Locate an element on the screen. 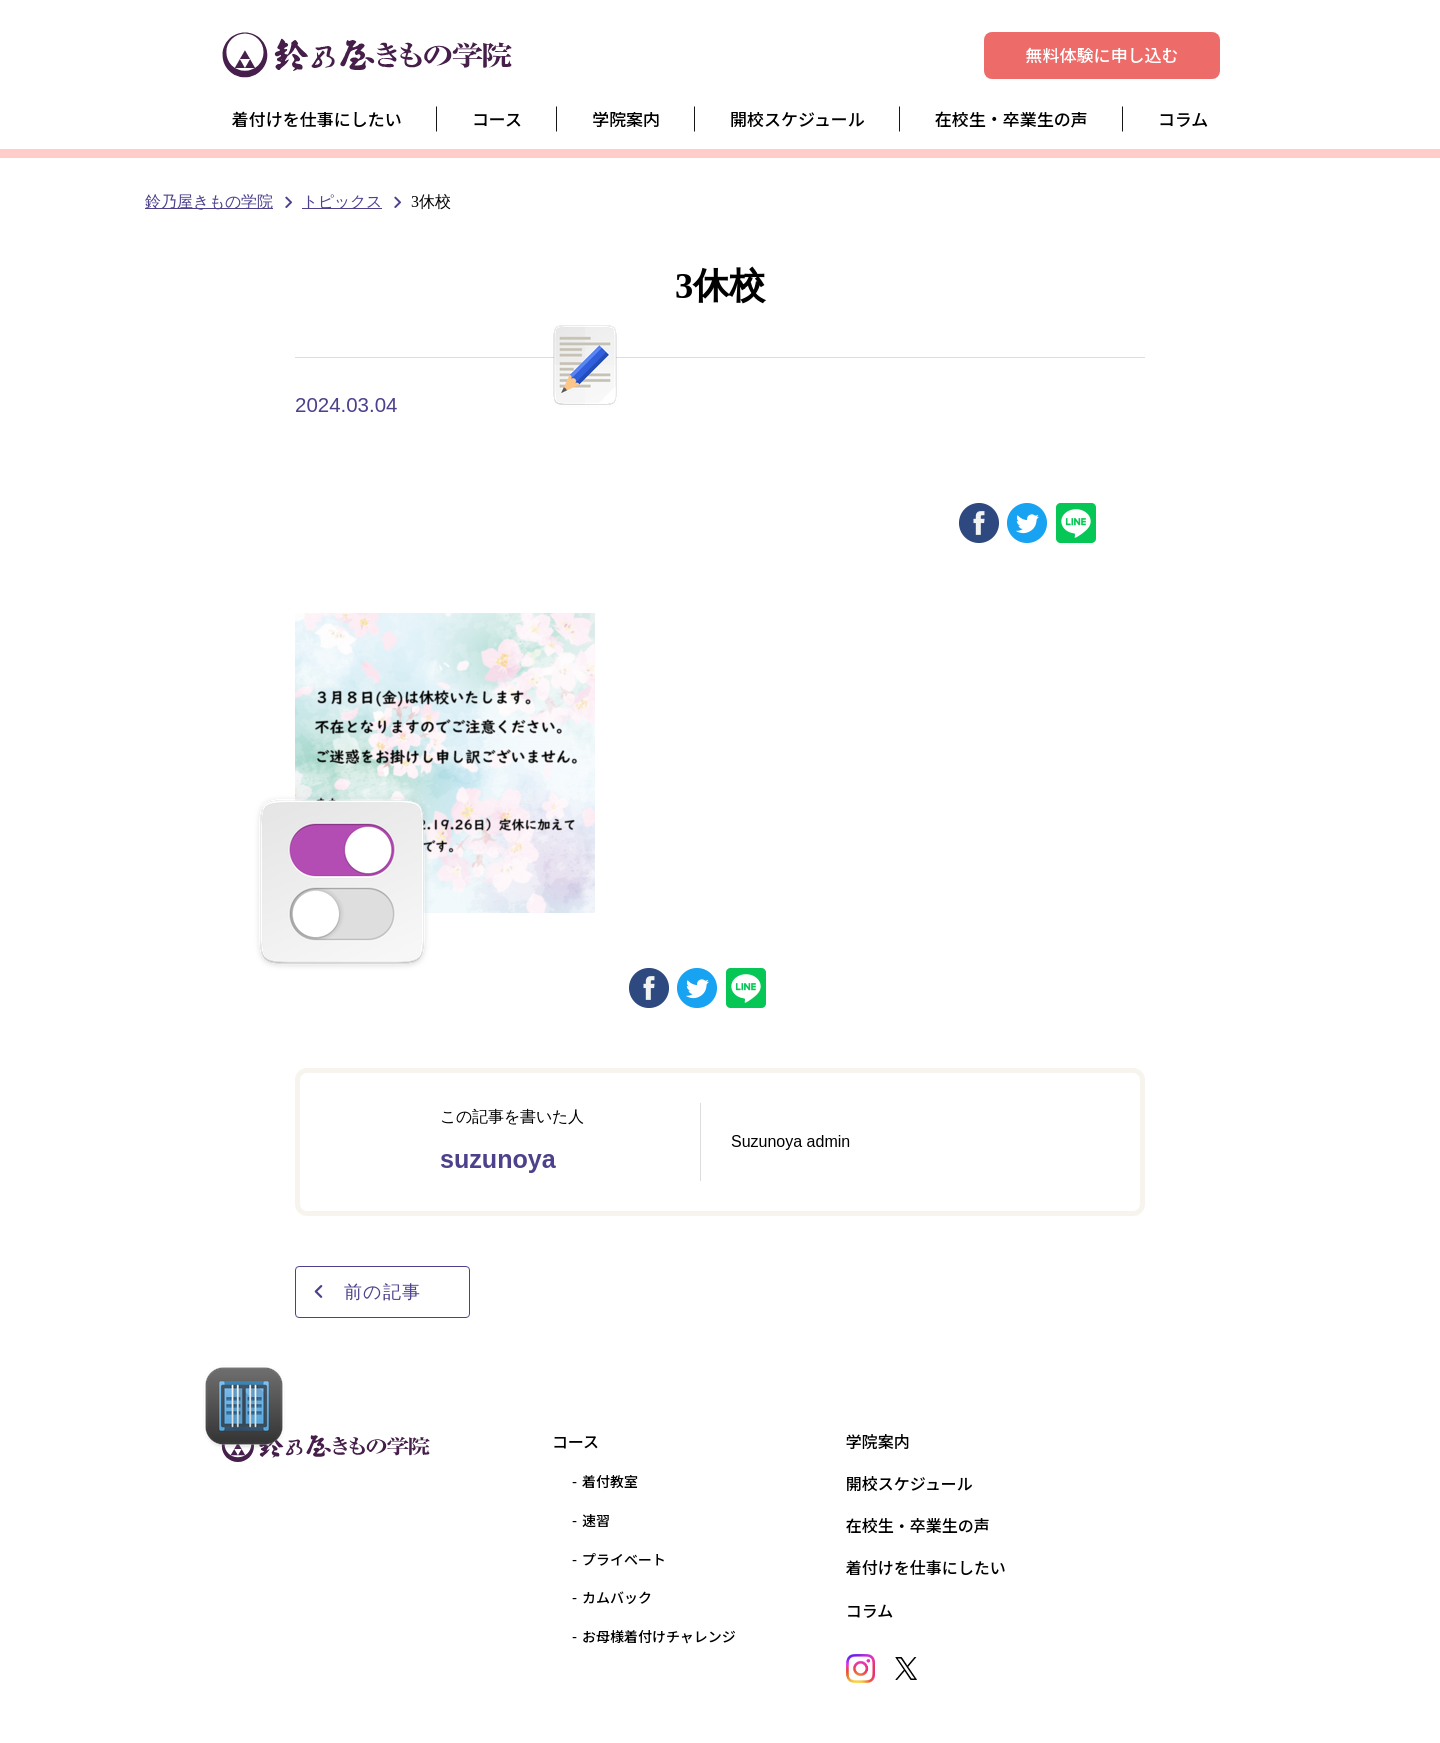 The height and width of the screenshot is (1743, 1440). open virtualization container settings is located at coordinates (244, 1406).